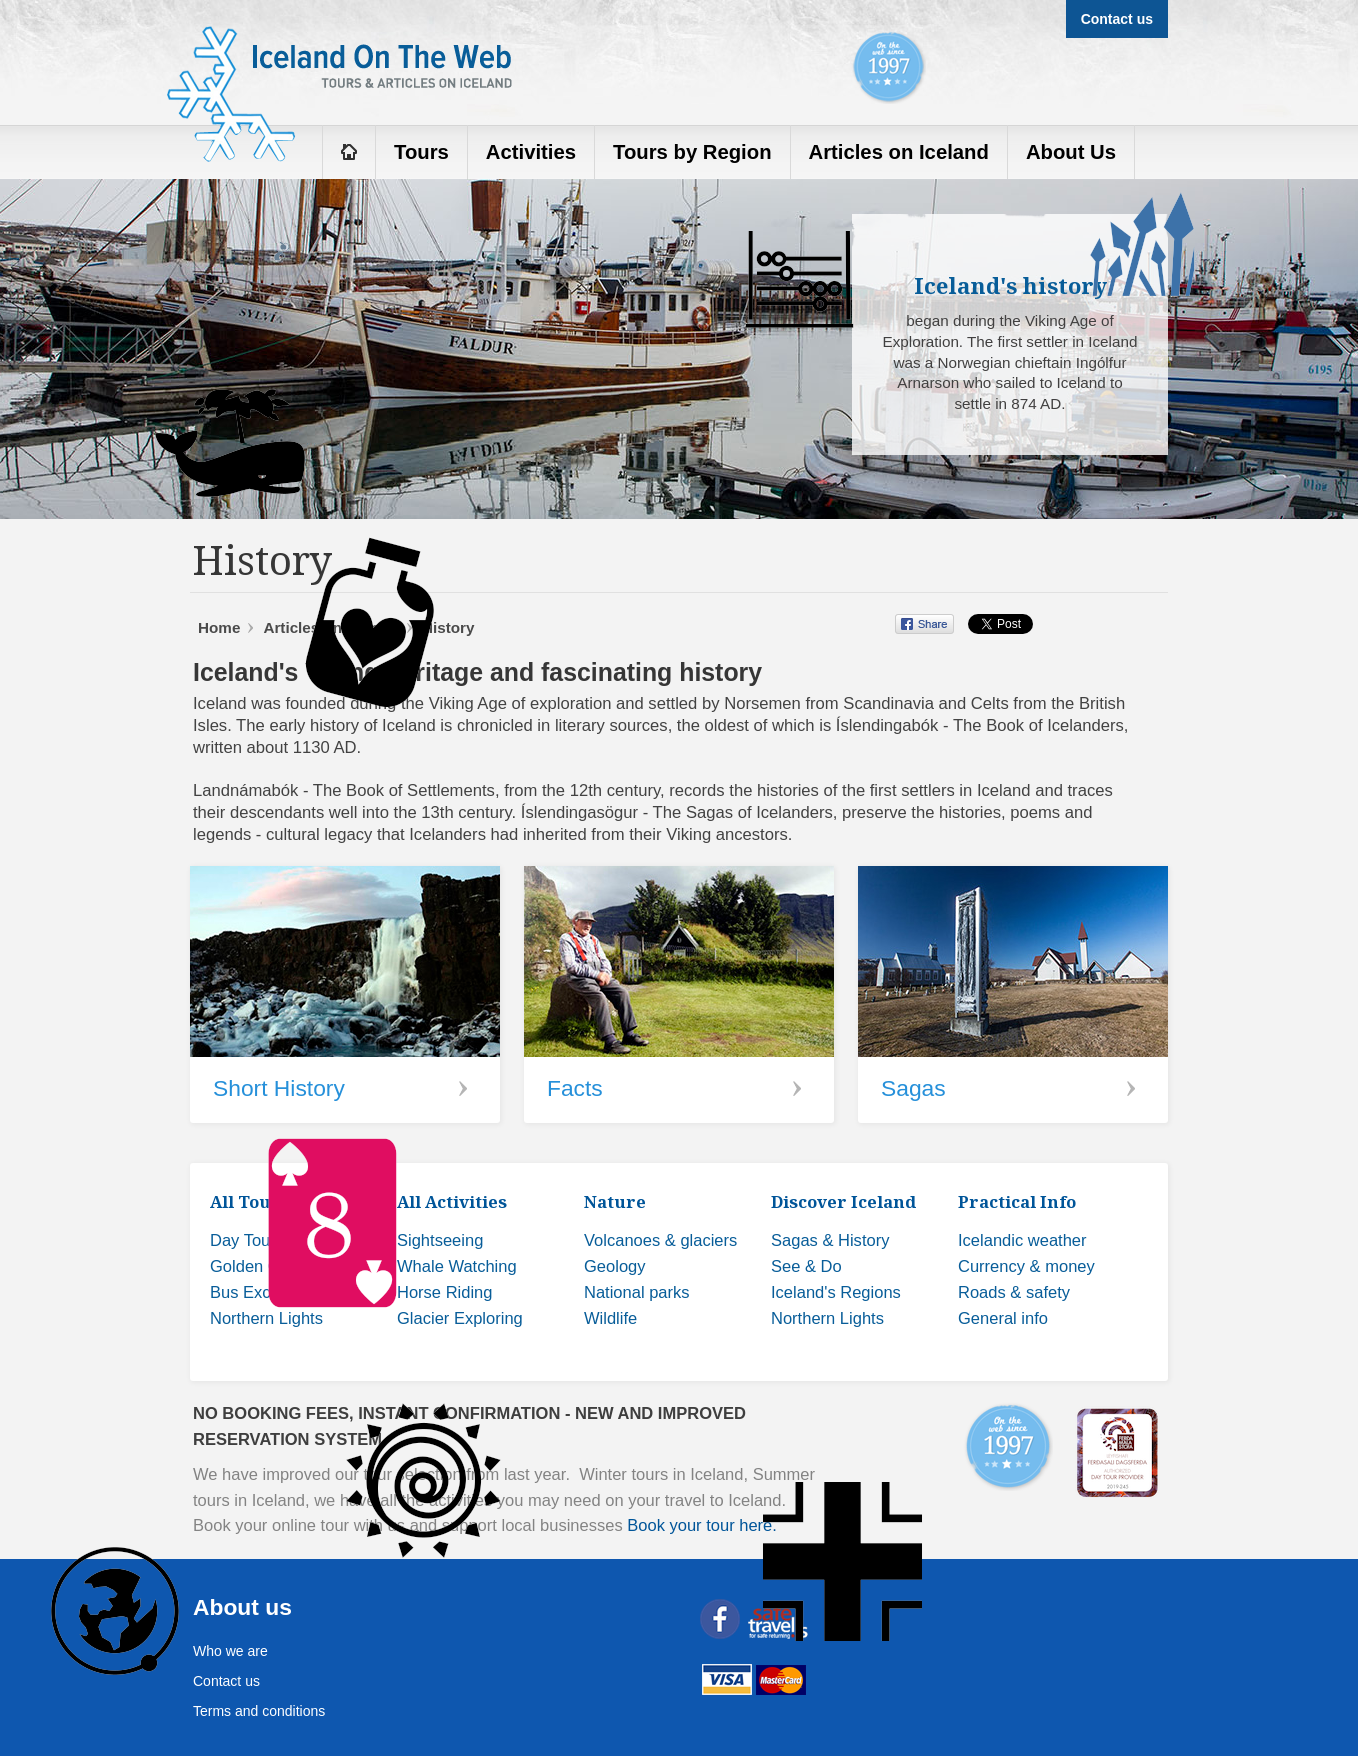 The width and height of the screenshot is (1358, 1756). What do you see at coordinates (423, 1481) in the screenshot?
I see `ubisoft game launcher or storefront` at bounding box center [423, 1481].